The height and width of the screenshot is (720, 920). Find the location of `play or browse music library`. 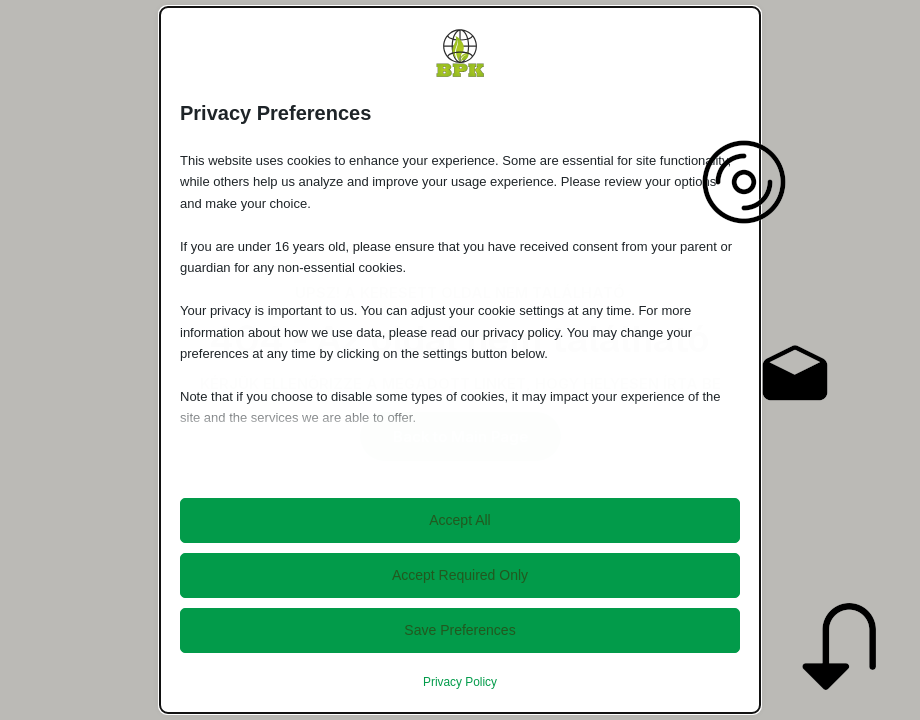

play or browse music library is located at coordinates (744, 182).